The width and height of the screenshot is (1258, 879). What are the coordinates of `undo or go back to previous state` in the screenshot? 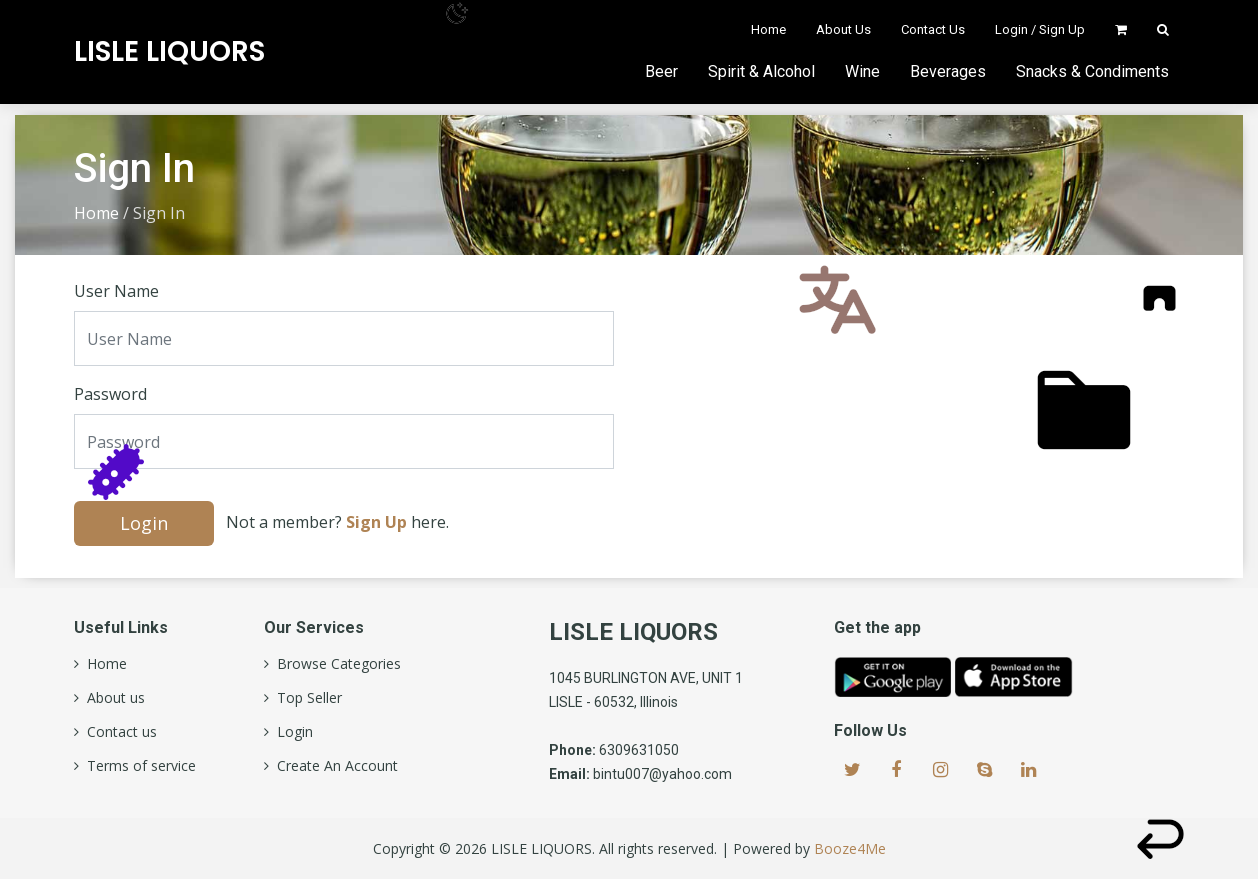 It's located at (1160, 837).